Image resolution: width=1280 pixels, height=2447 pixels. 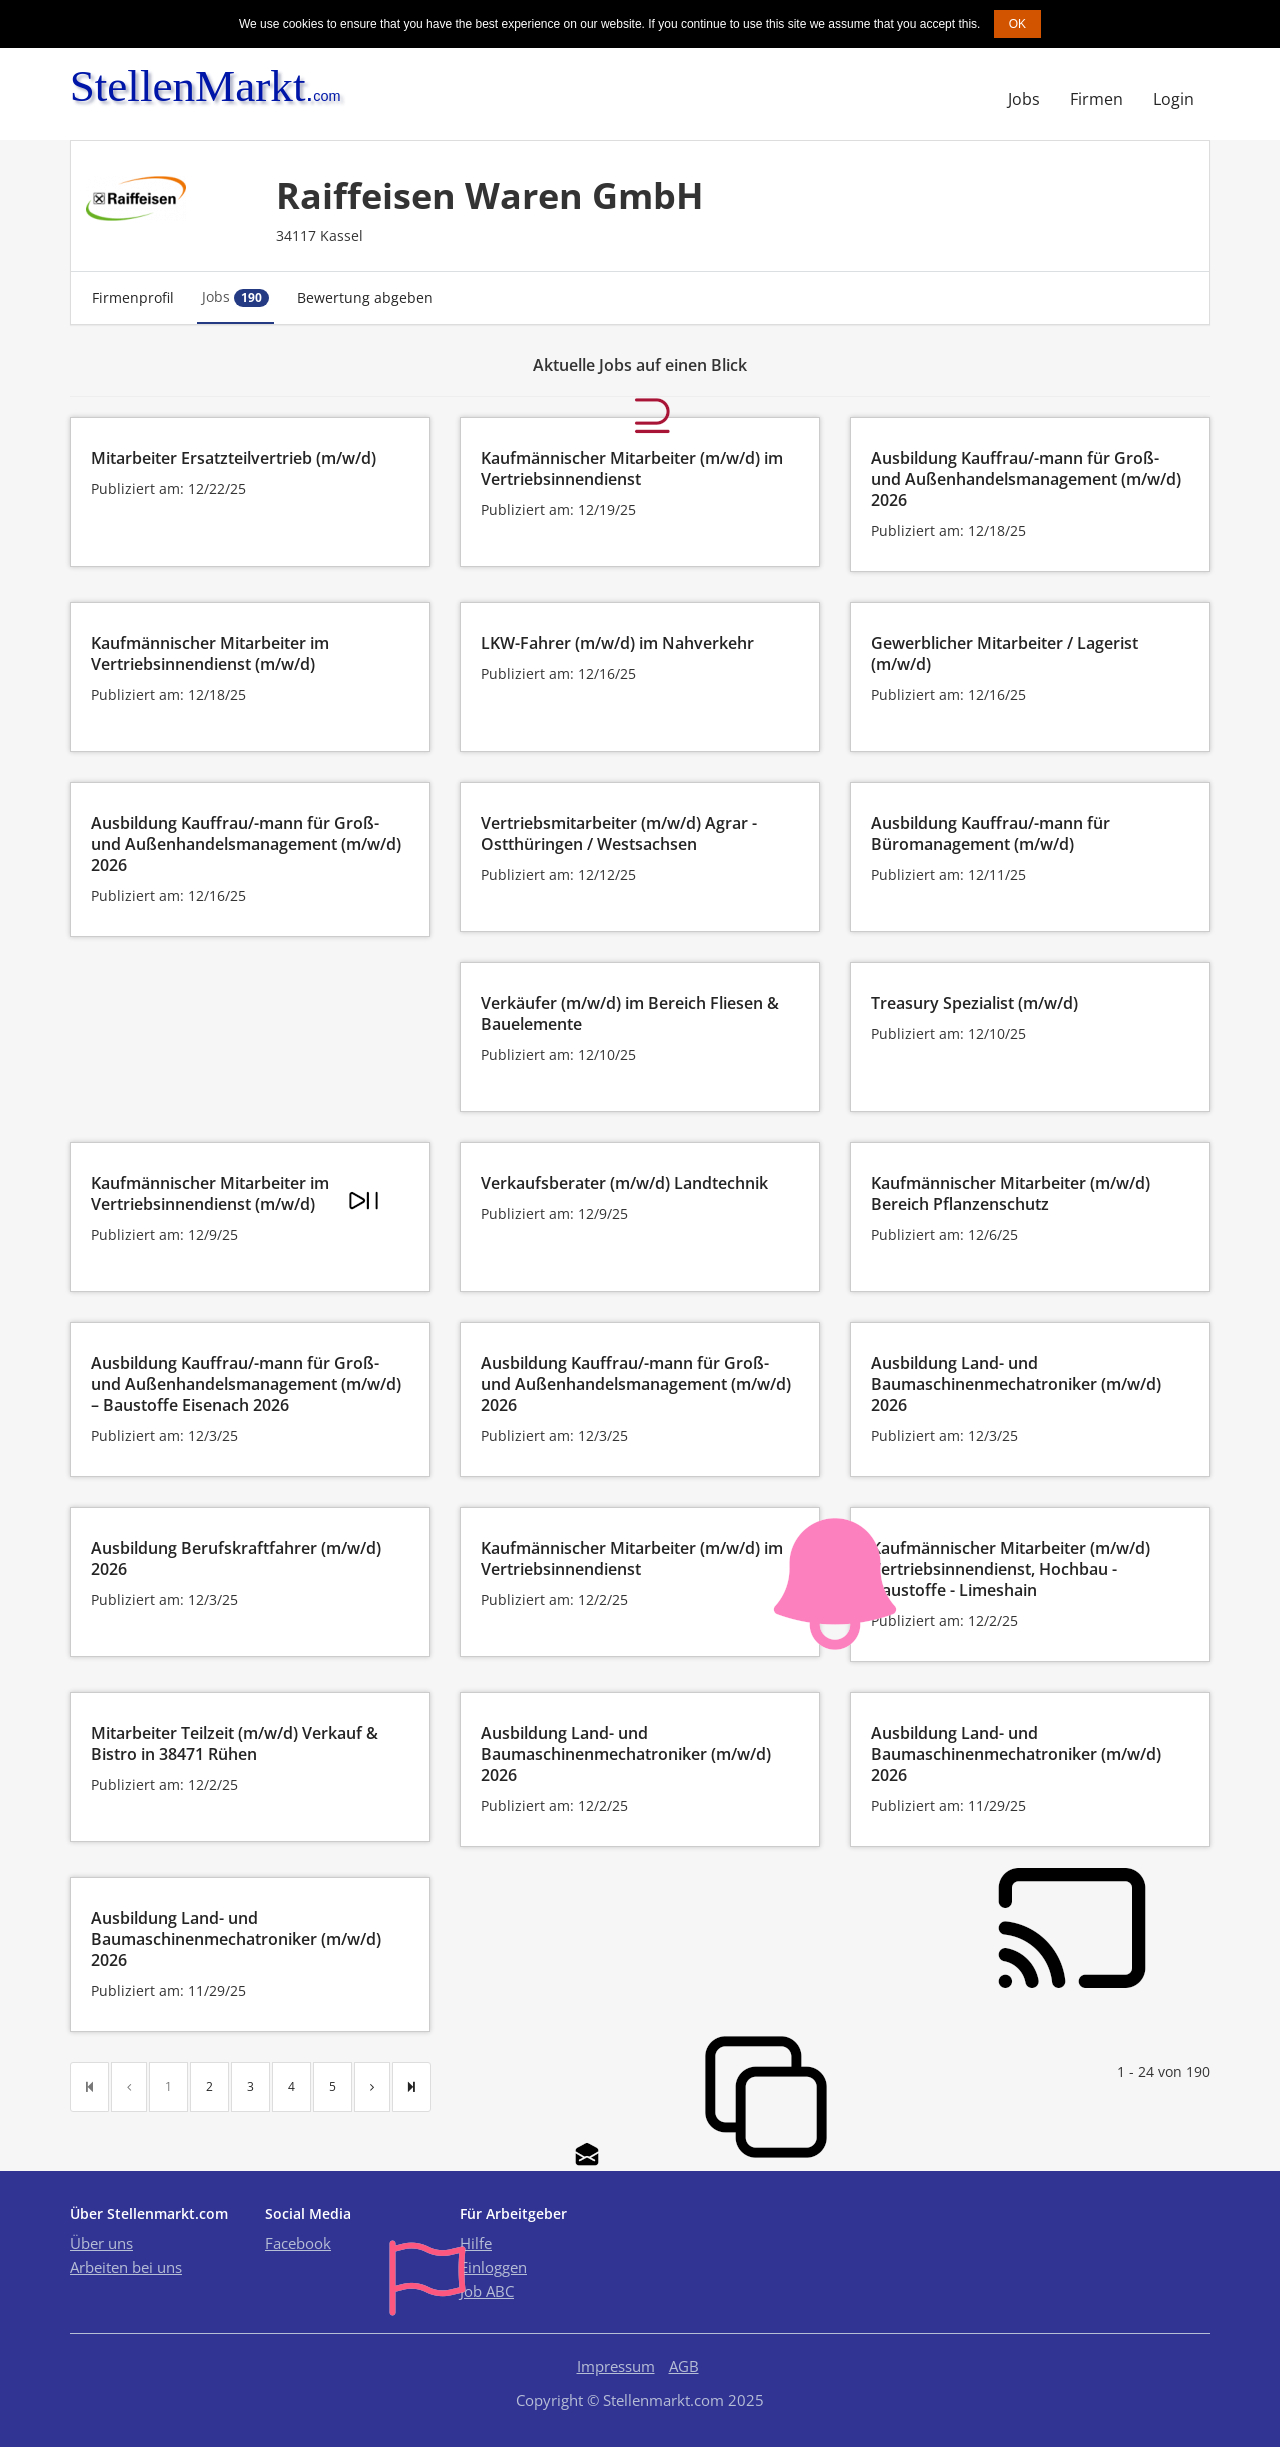 I want to click on view opened or read messages, so click(x=587, y=2154).